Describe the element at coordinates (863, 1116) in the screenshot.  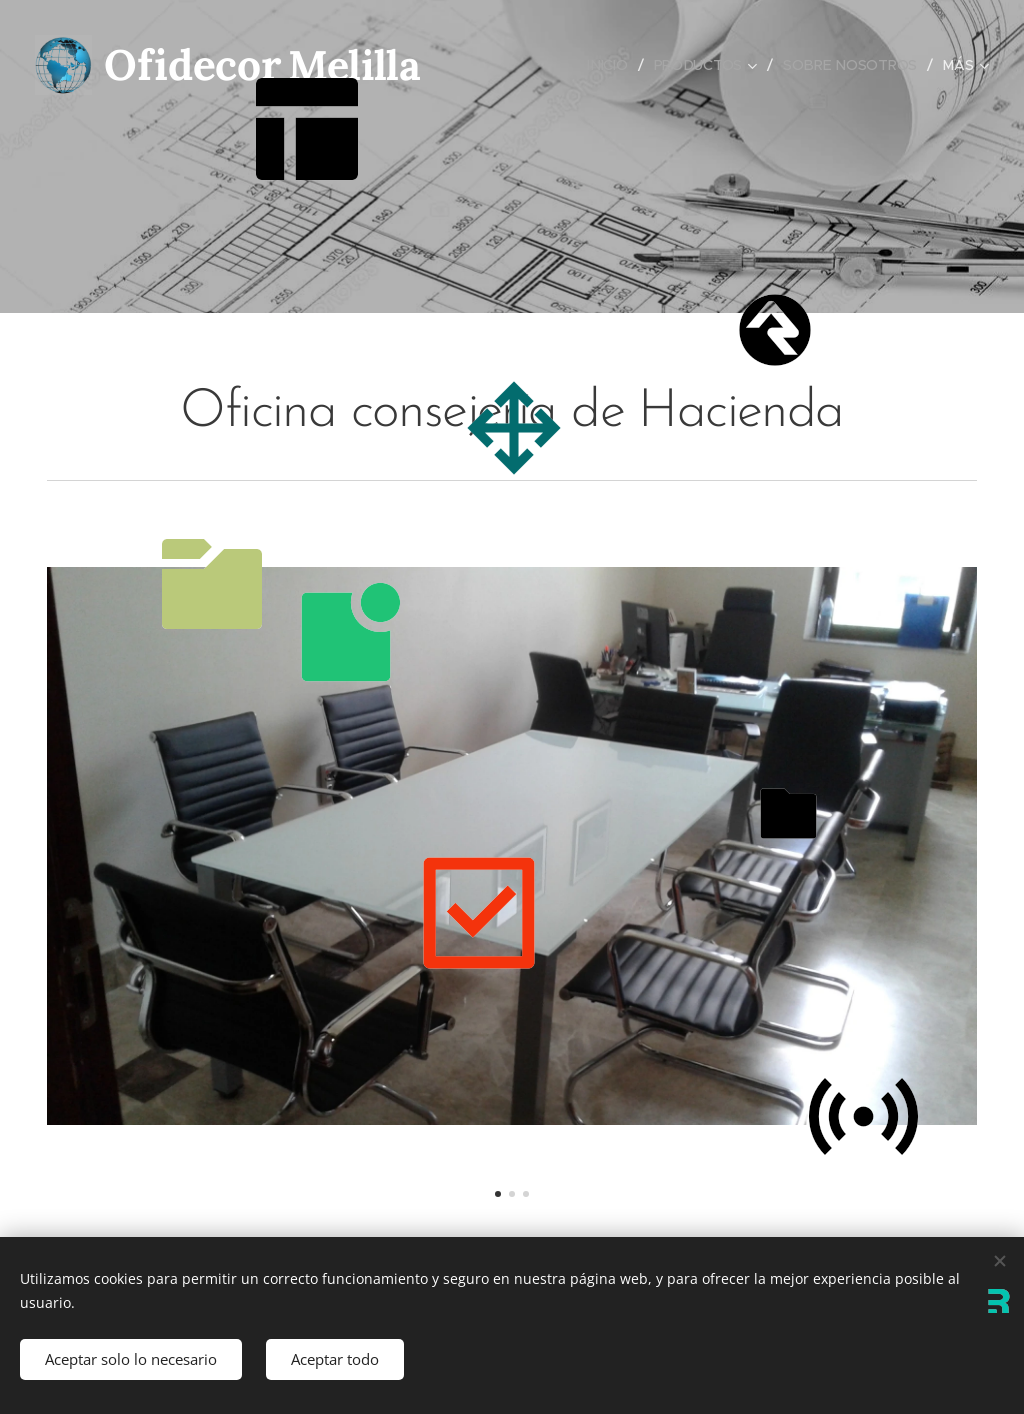
I see `indicates RFID or NFC connectivity` at that location.